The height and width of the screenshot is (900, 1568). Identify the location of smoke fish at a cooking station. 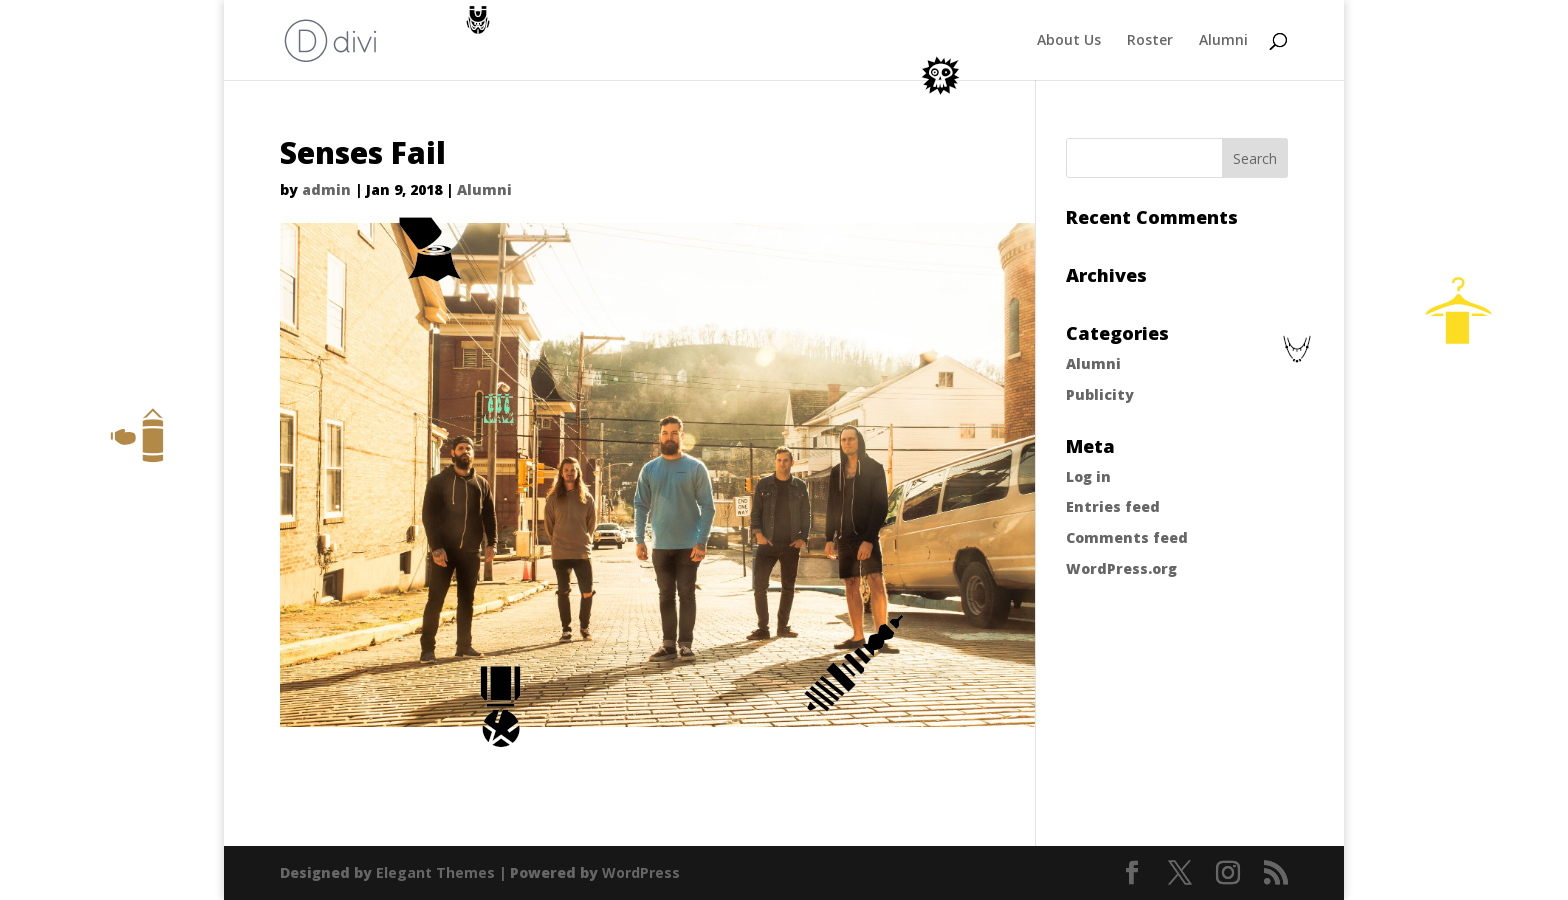
(499, 408).